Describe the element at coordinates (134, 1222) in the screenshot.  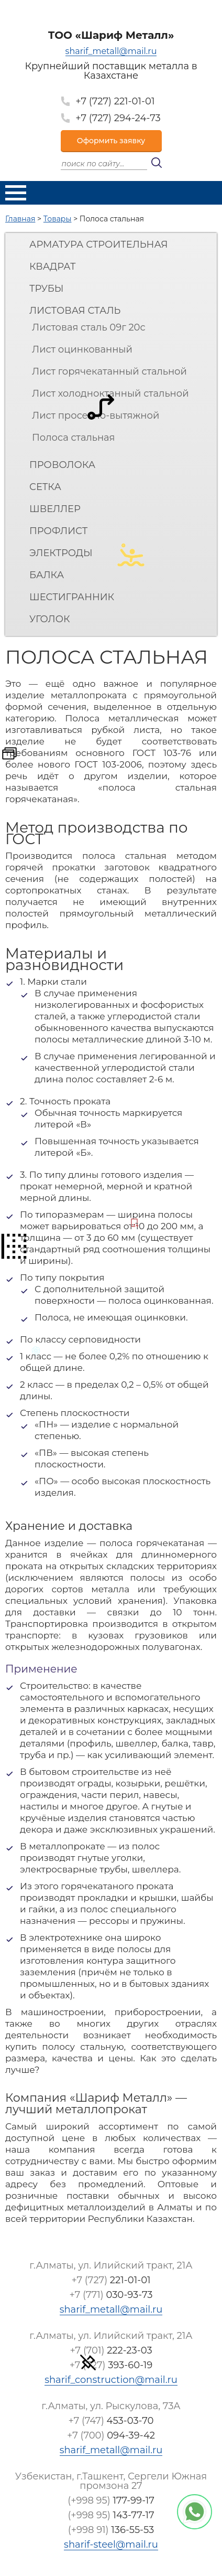
I see `tablet charging status` at that location.